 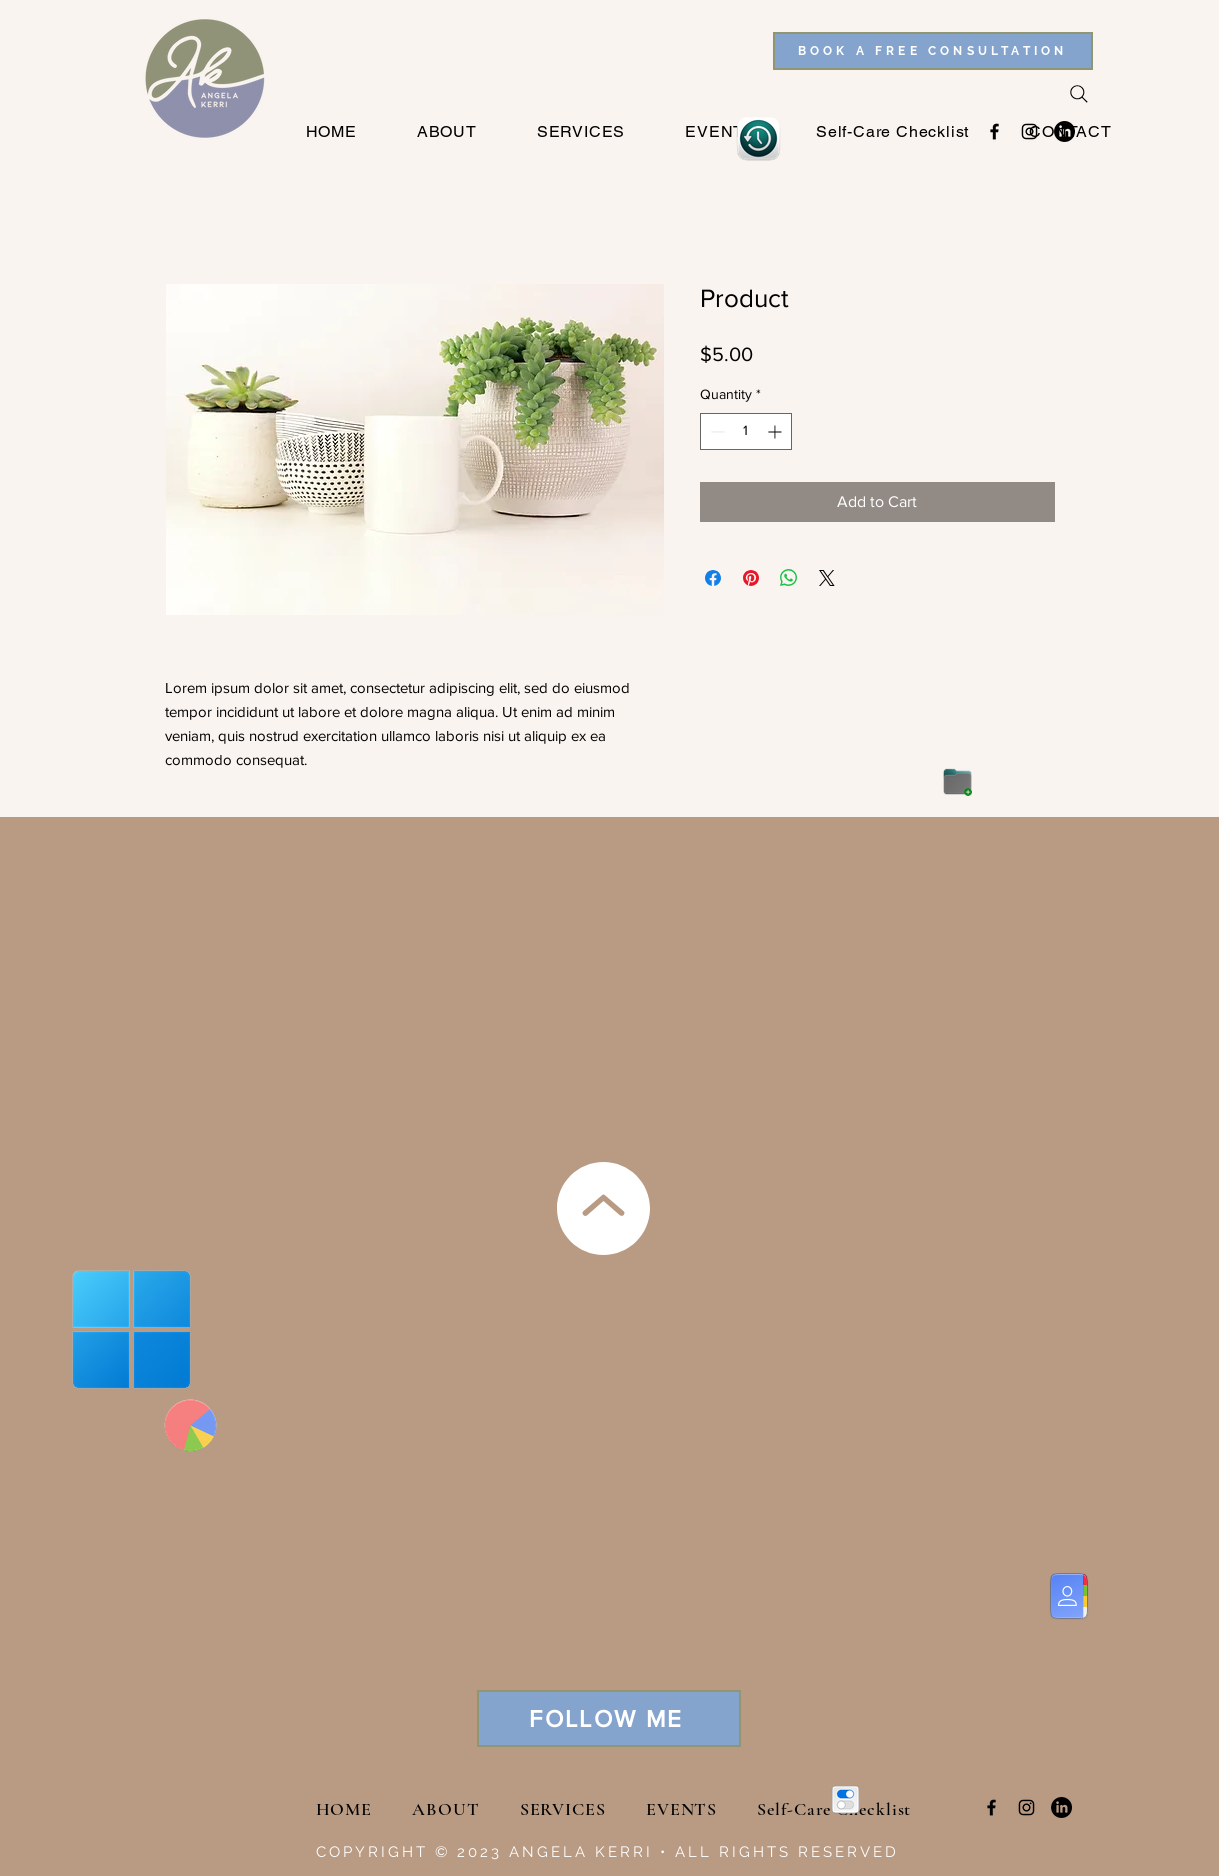 I want to click on open Time Machine backup utility, so click(x=758, y=138).